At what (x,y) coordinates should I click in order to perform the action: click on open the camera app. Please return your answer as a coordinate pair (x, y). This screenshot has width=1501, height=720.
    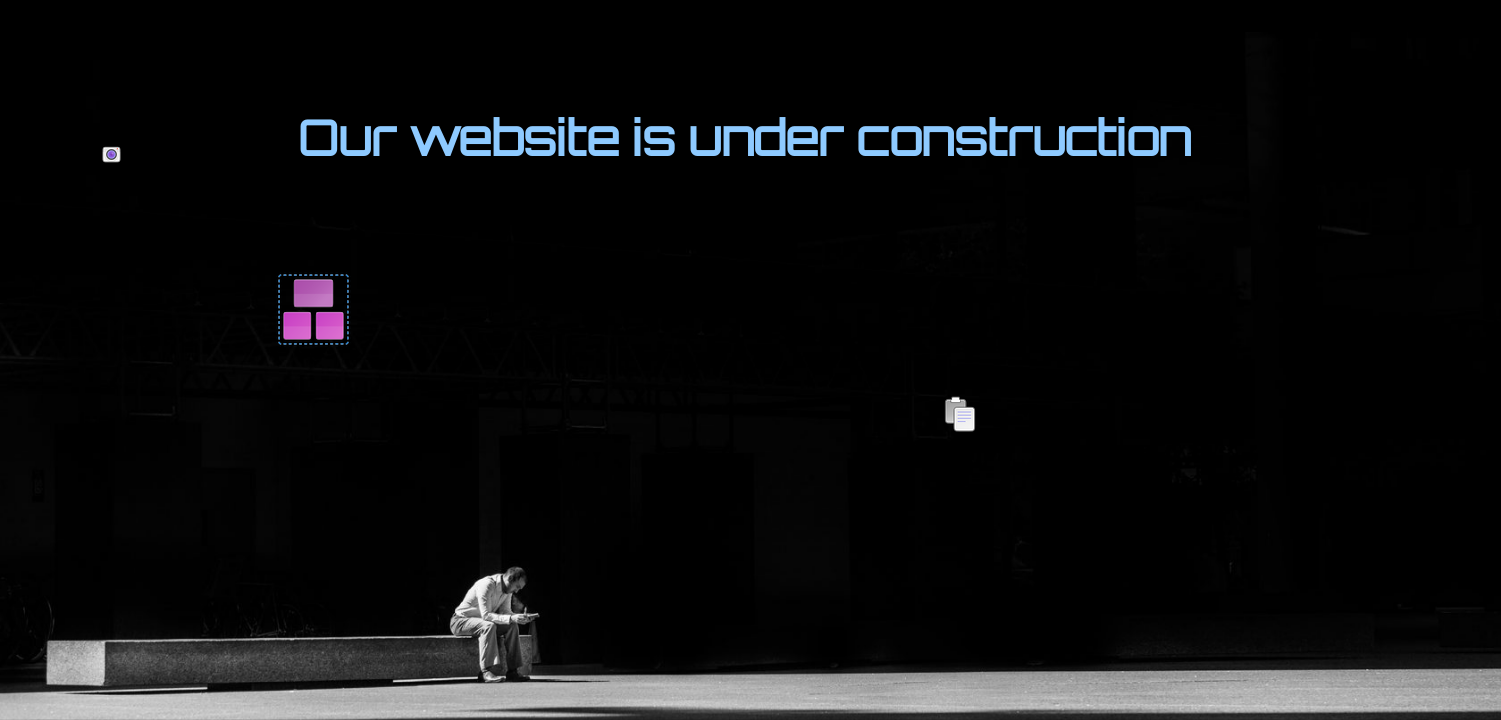
    Looking at the image, I should click on (111, 154).